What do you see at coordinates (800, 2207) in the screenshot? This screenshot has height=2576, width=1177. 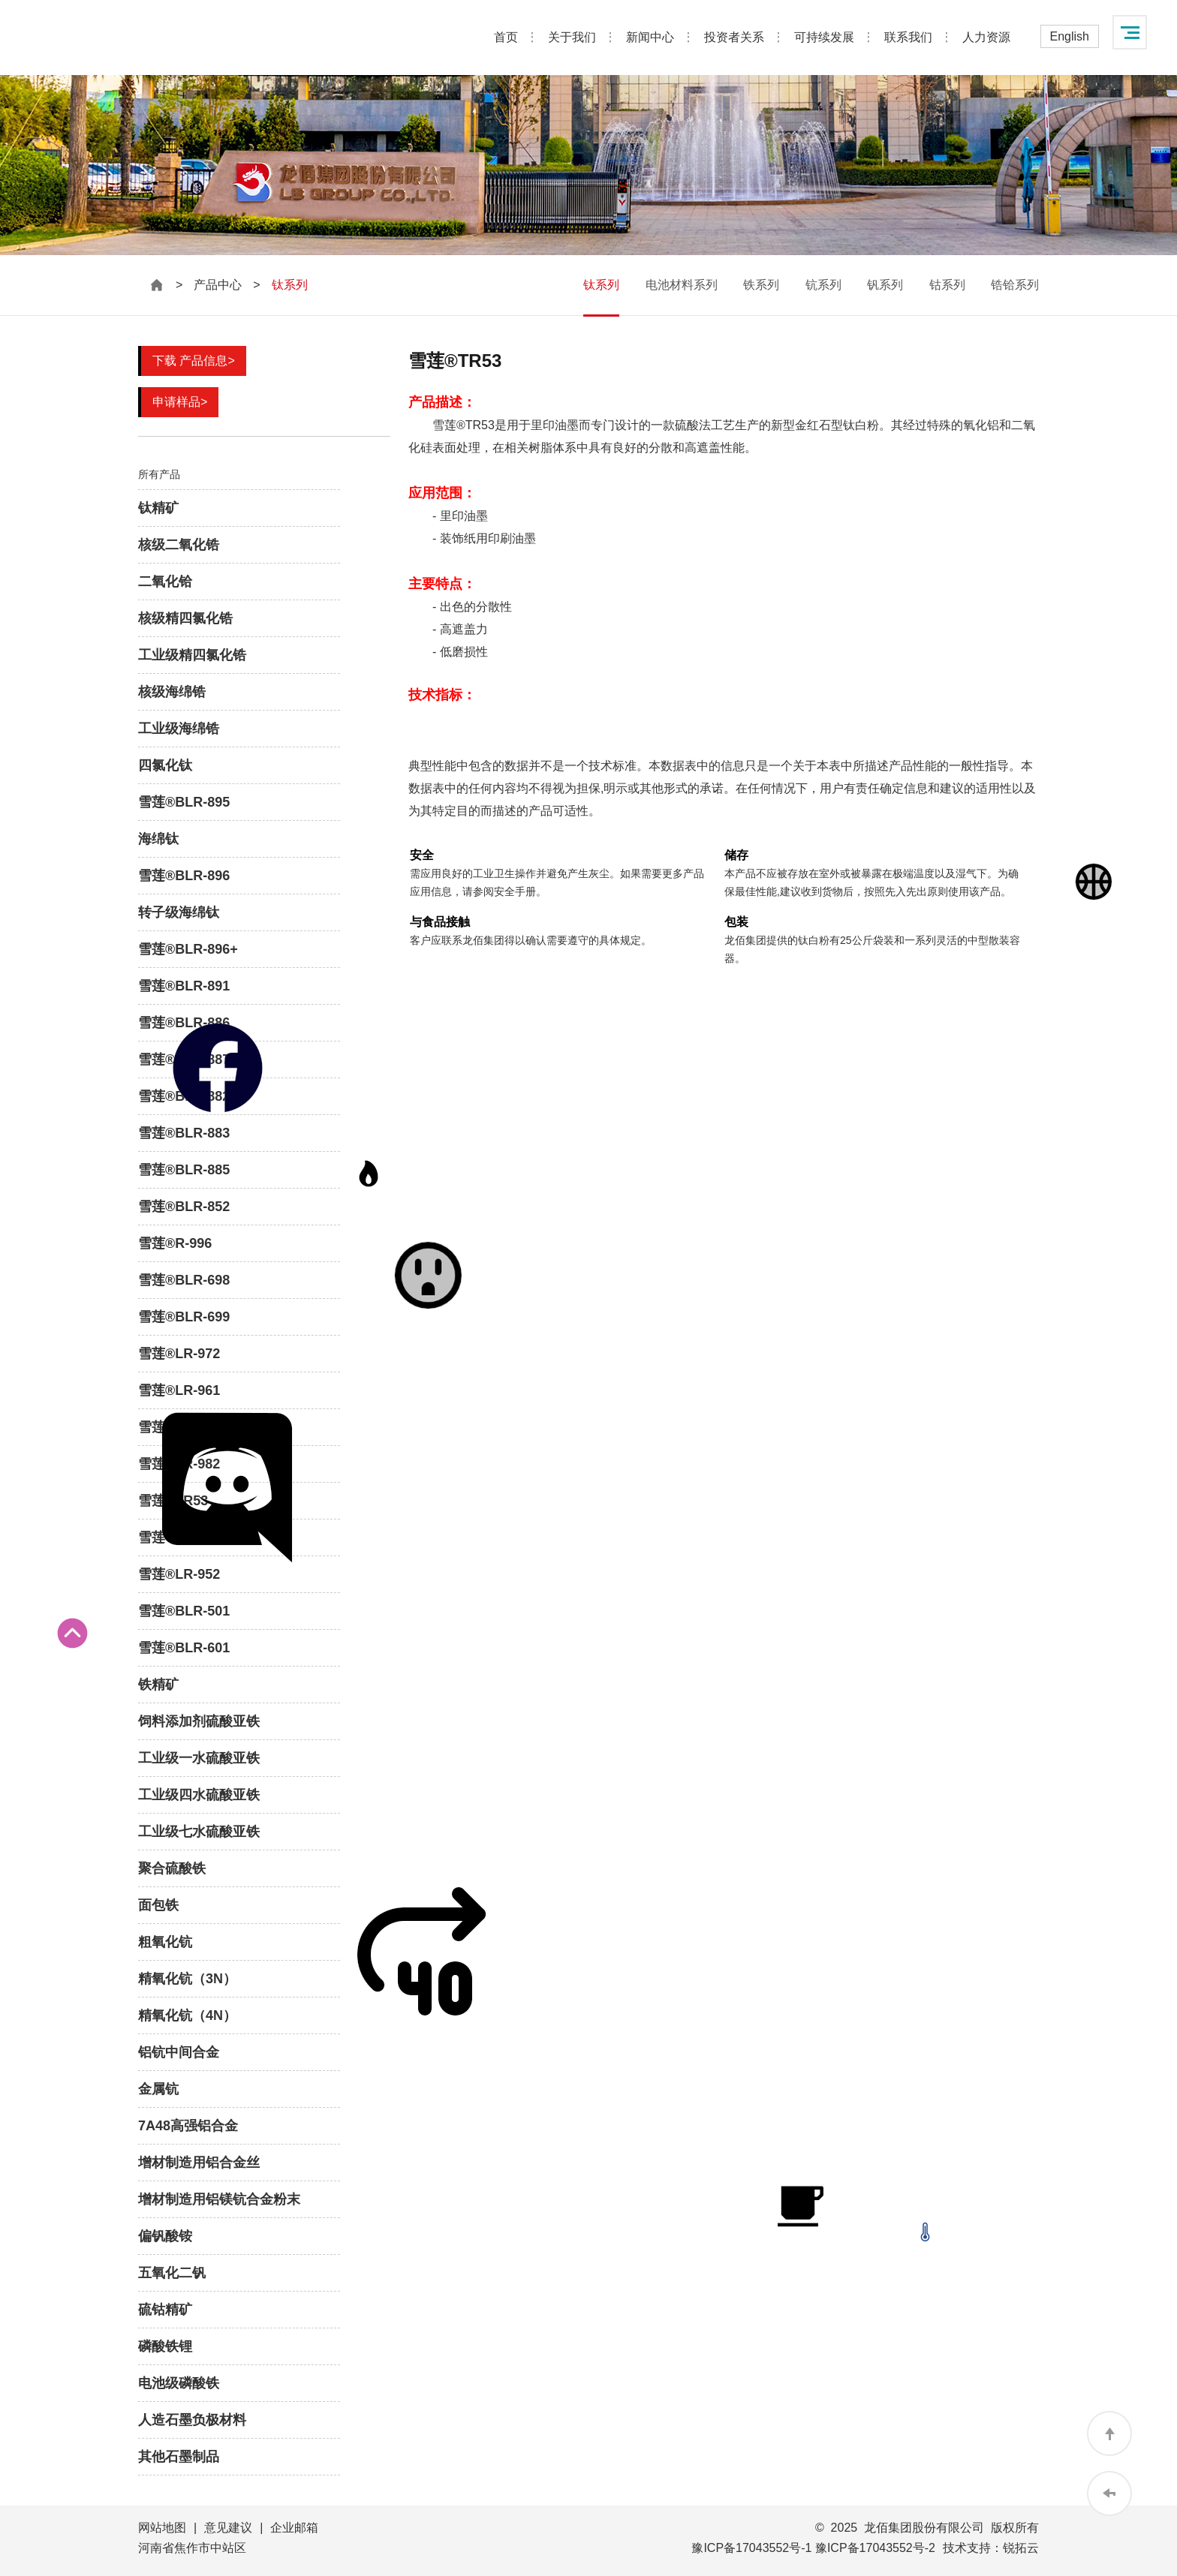 I see `find nearby coffee shops or cafes` at bounding box center [800, 2207].